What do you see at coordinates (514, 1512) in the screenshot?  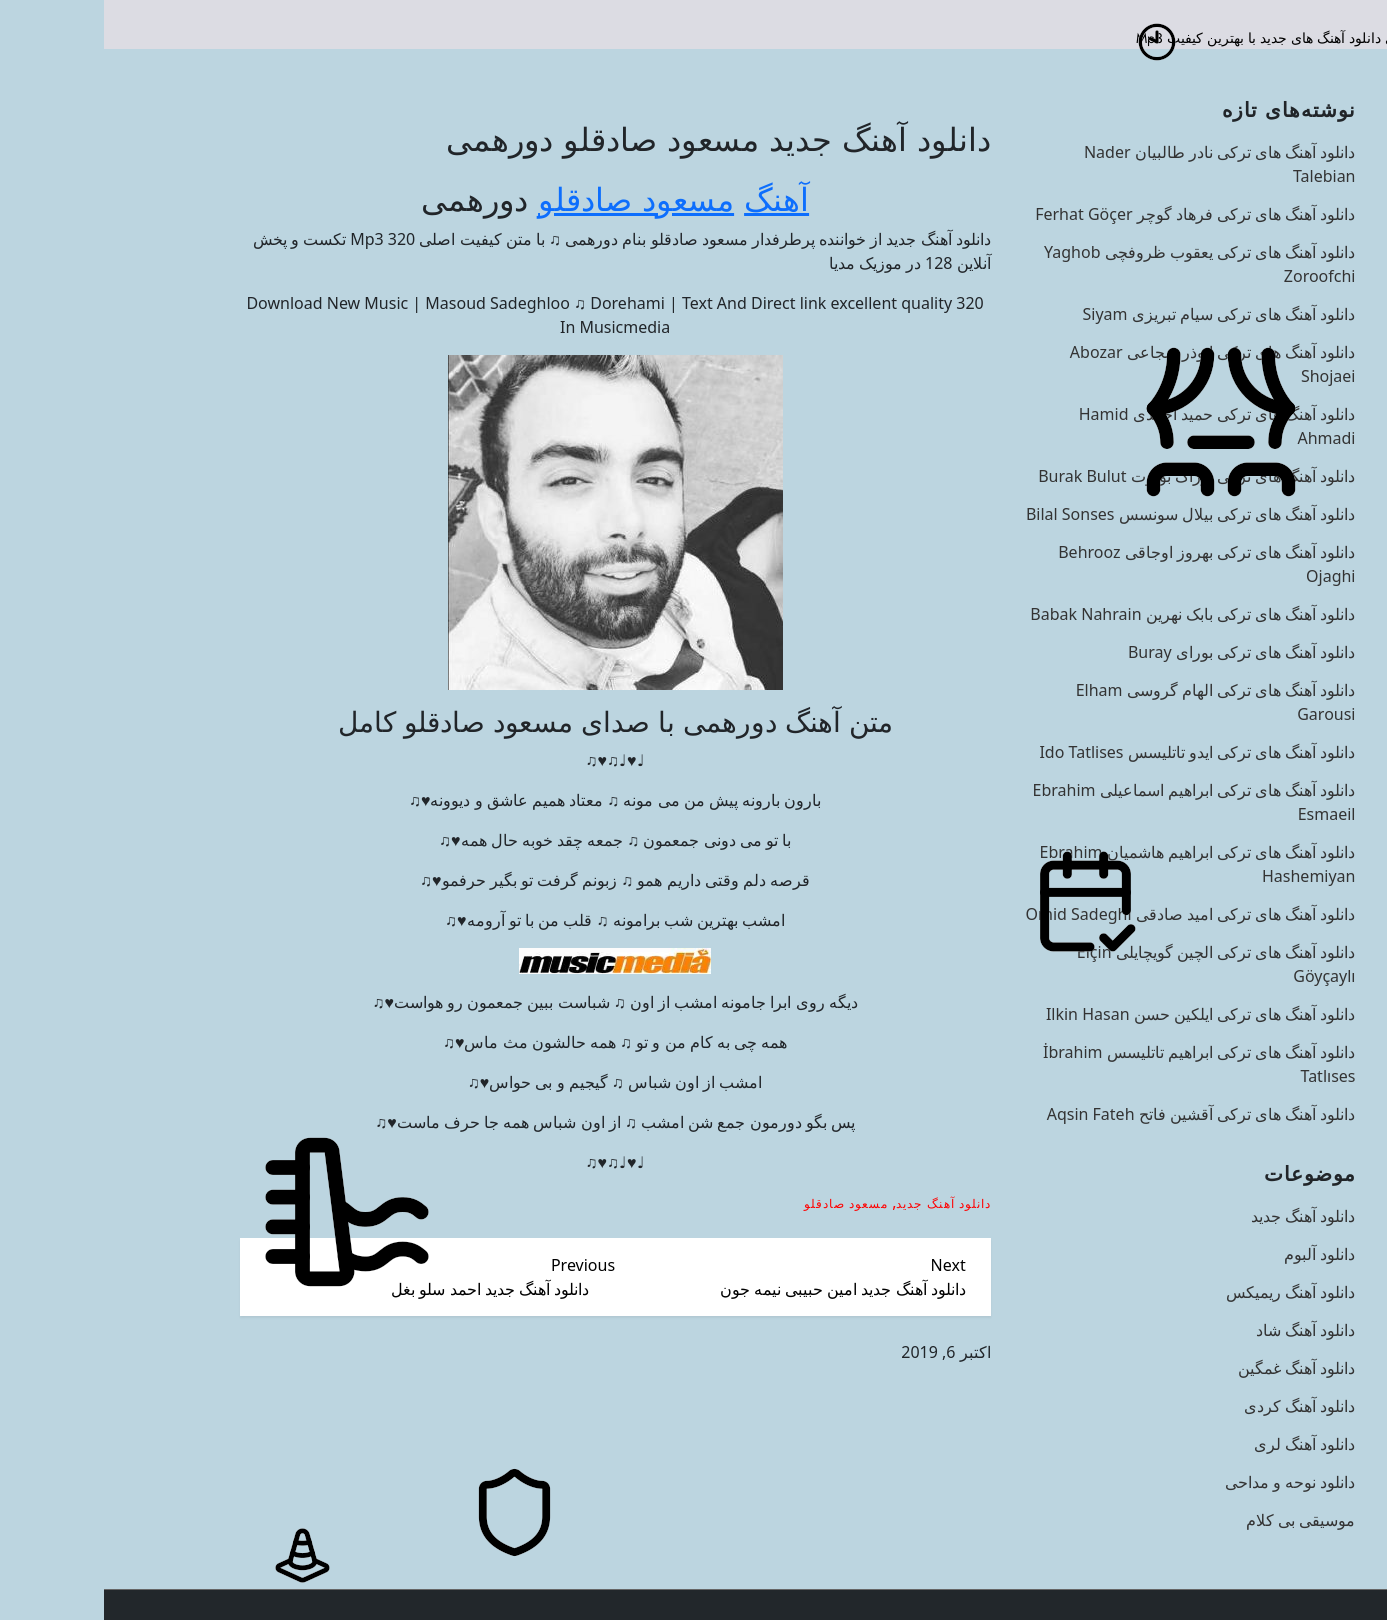 I see `access security settings` at bounding box center [514, 1512].